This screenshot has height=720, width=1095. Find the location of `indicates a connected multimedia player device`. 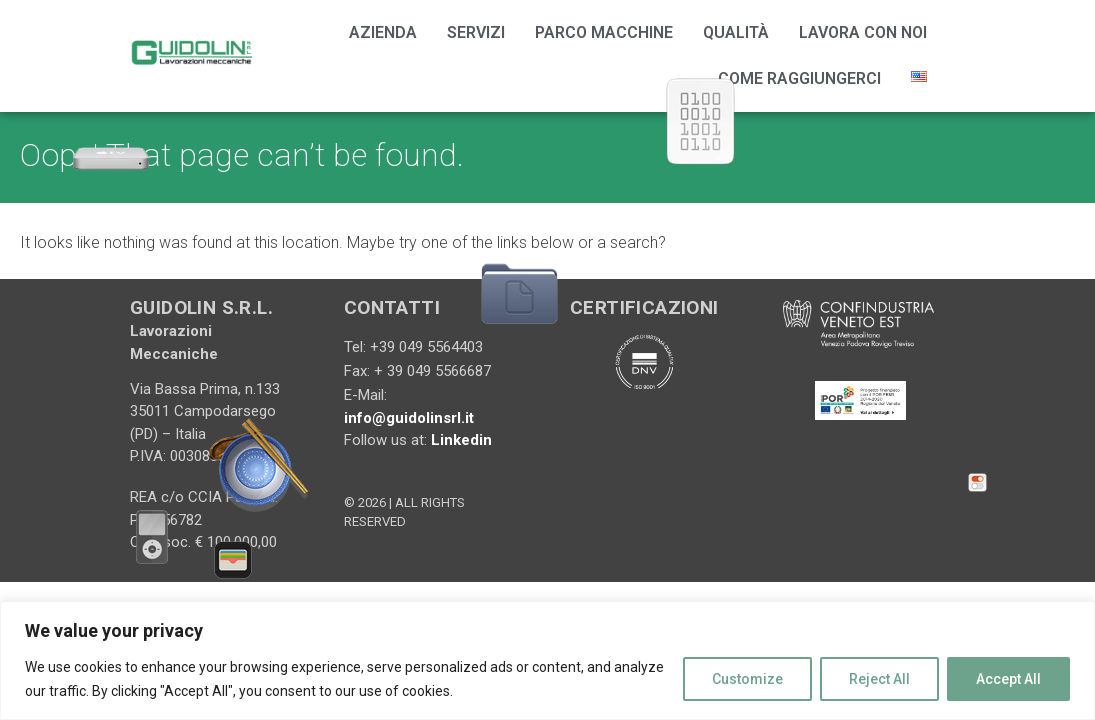

indicates a connected multimedia player device is located at coordinates (152, 537).